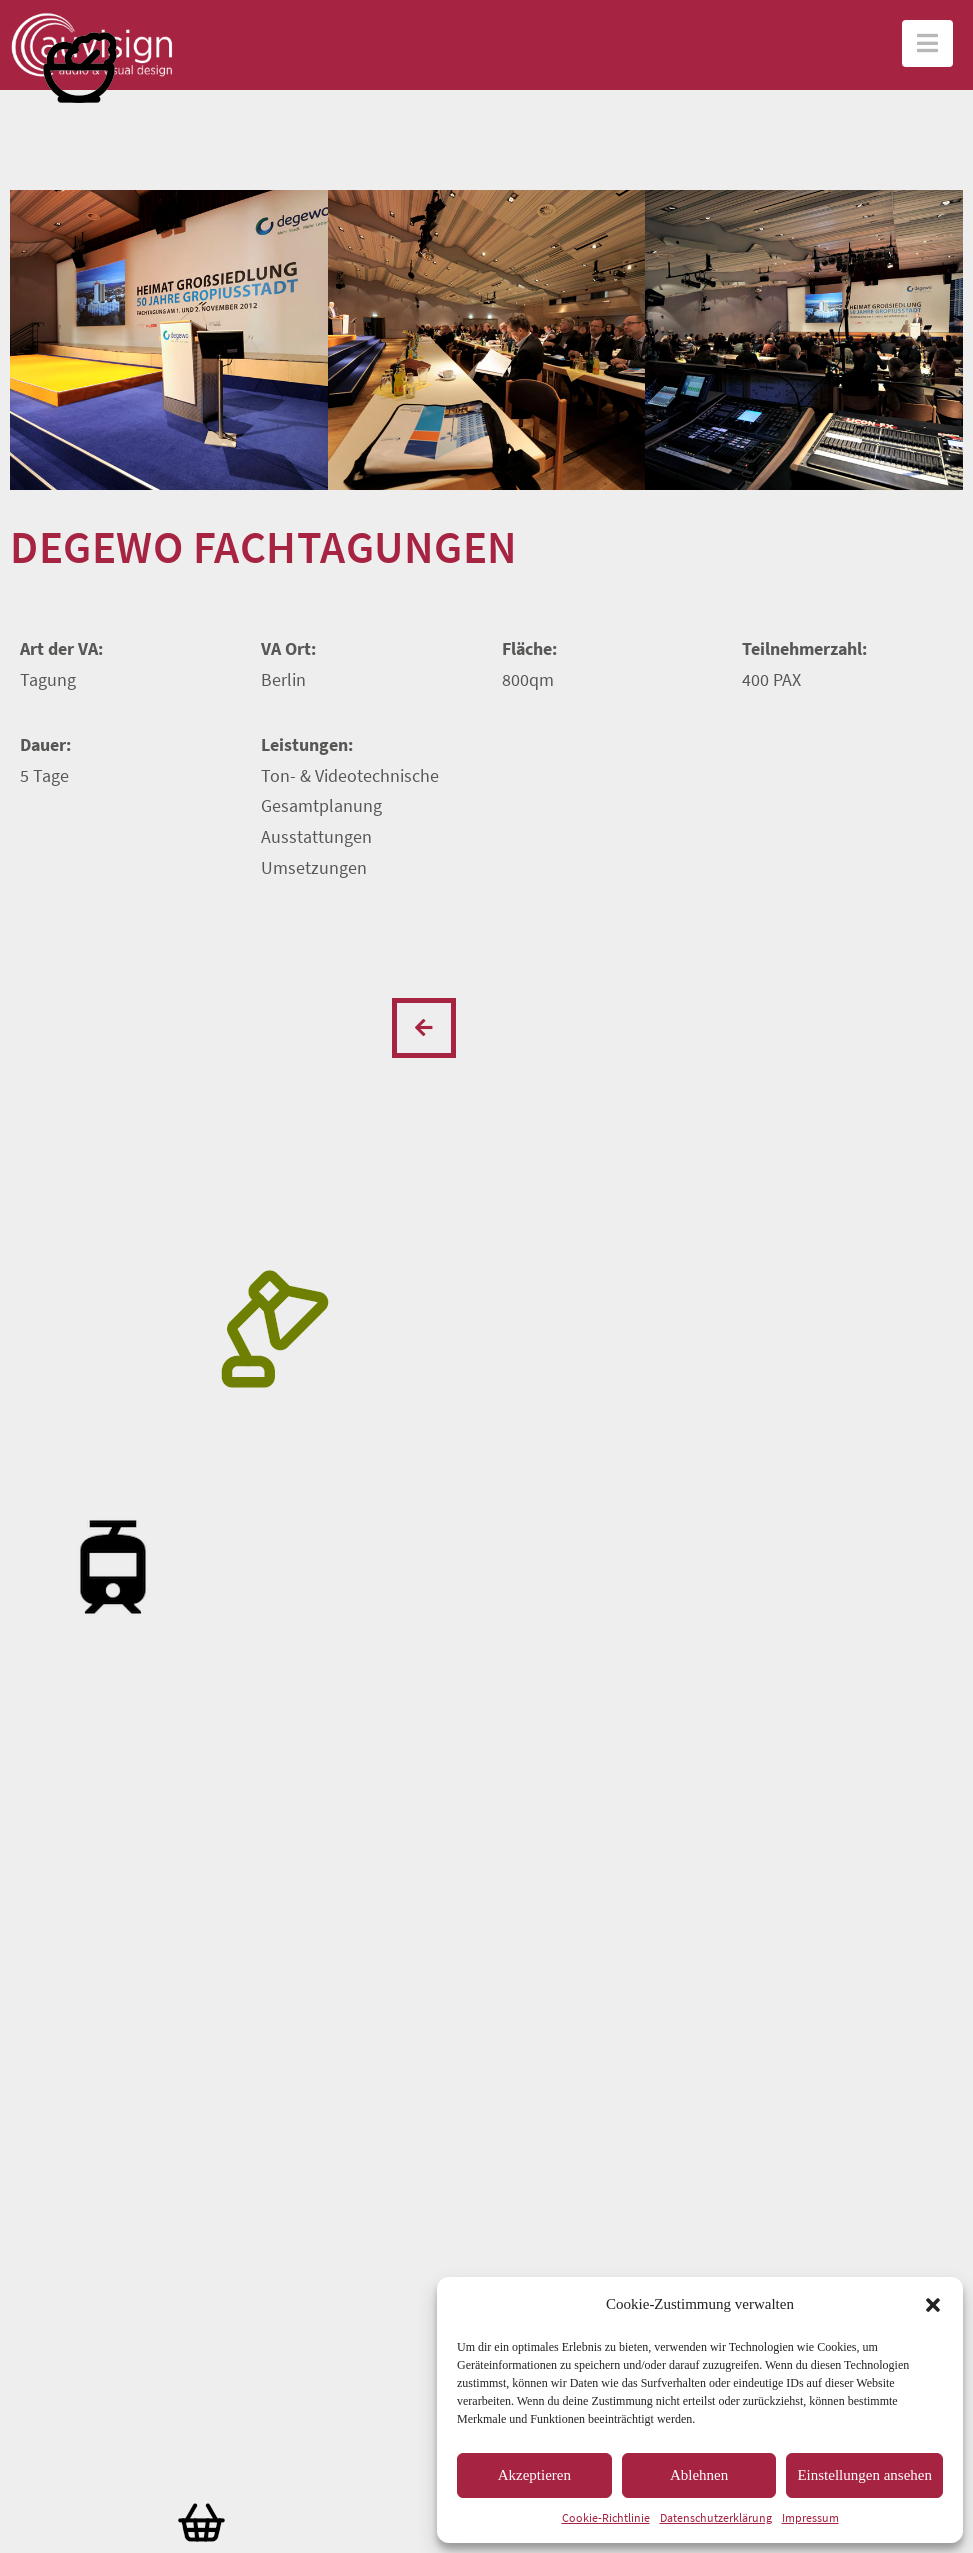  I want to click on view your shopping basket, so click(201, 2522).